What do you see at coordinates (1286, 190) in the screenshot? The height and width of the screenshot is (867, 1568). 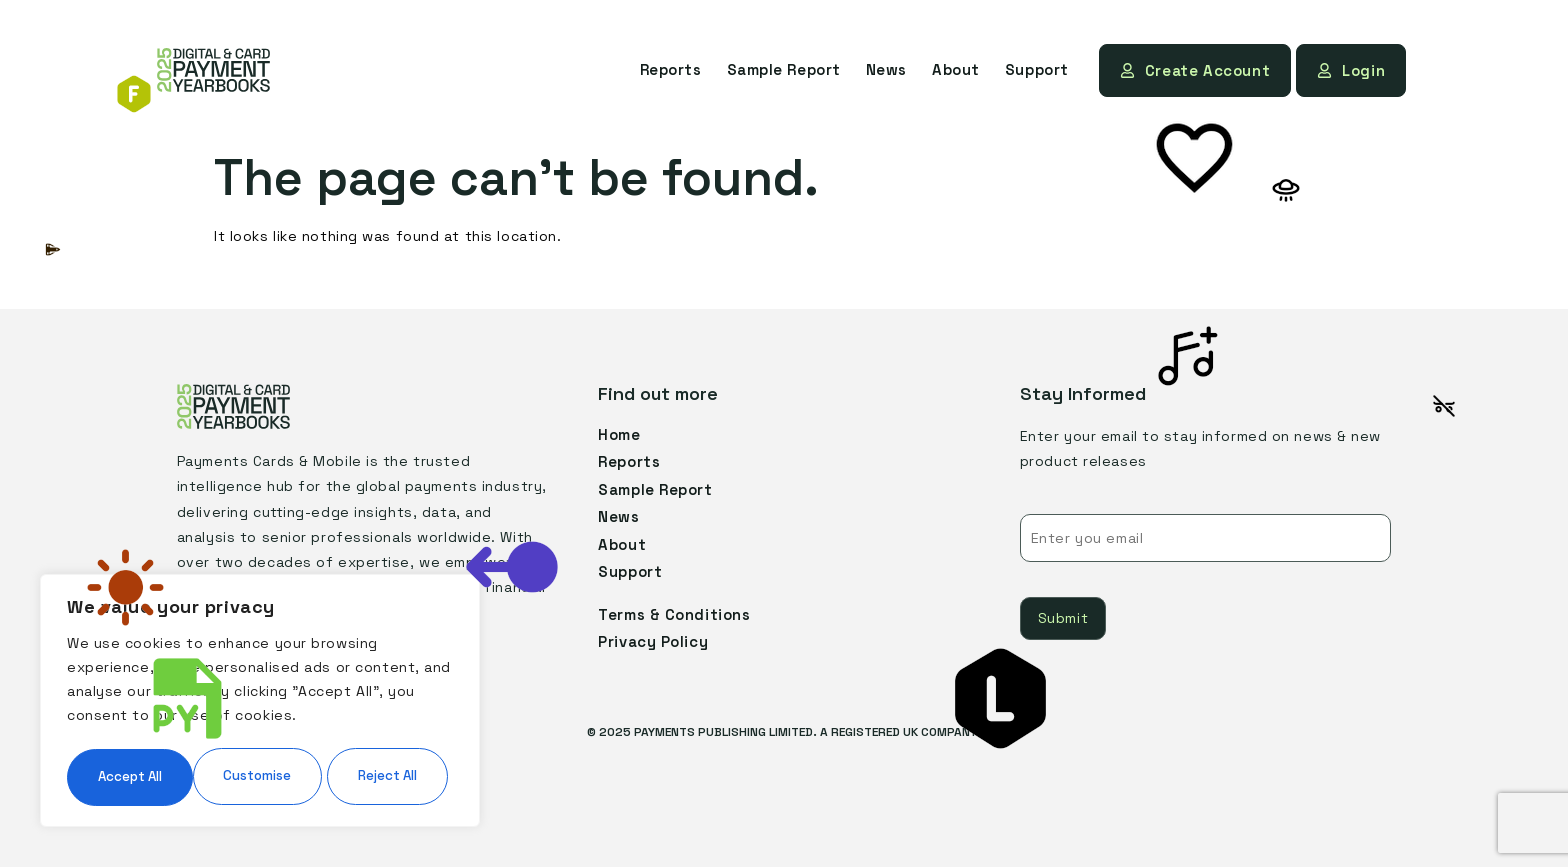 I see `access sci-fi or space-themed content` at bounding box center [1286, 190].